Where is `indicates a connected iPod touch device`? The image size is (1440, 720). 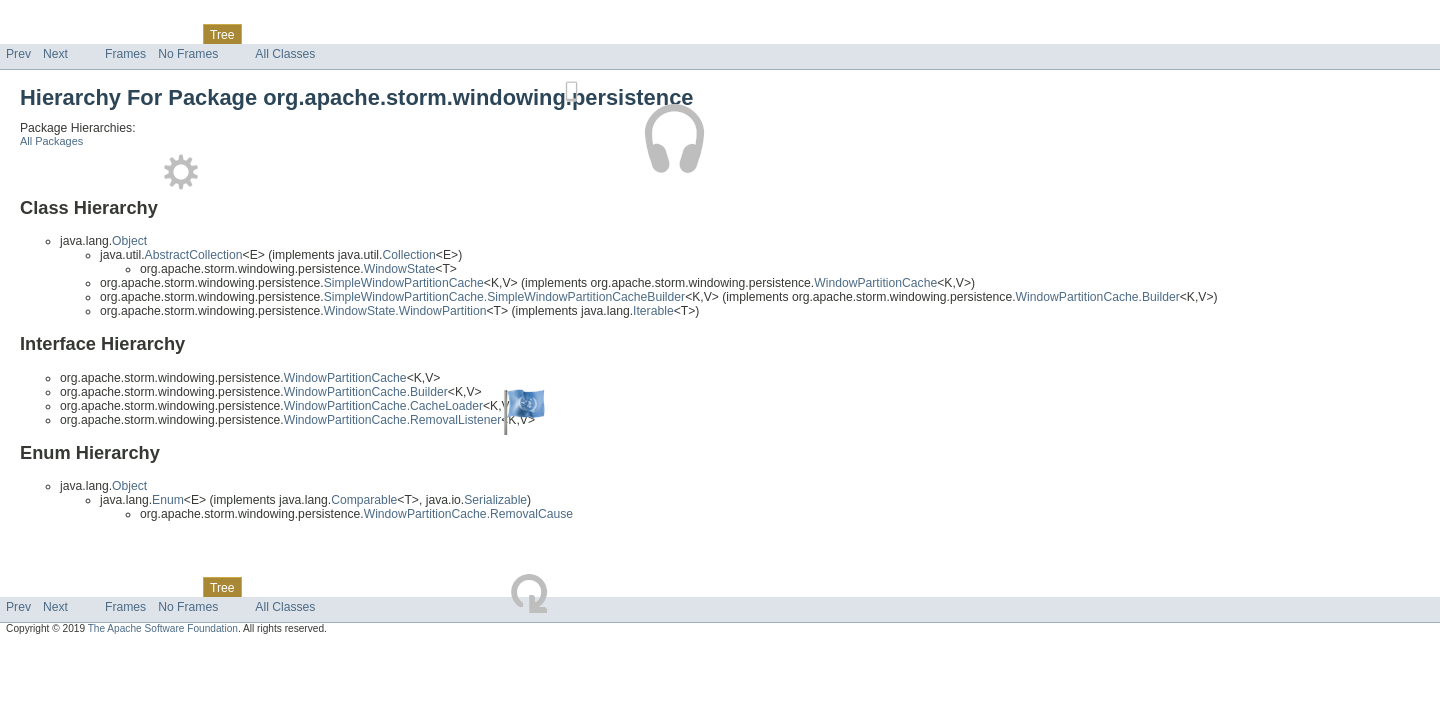
indicates a connected iPod touch device is located at coordinates (571, 91).